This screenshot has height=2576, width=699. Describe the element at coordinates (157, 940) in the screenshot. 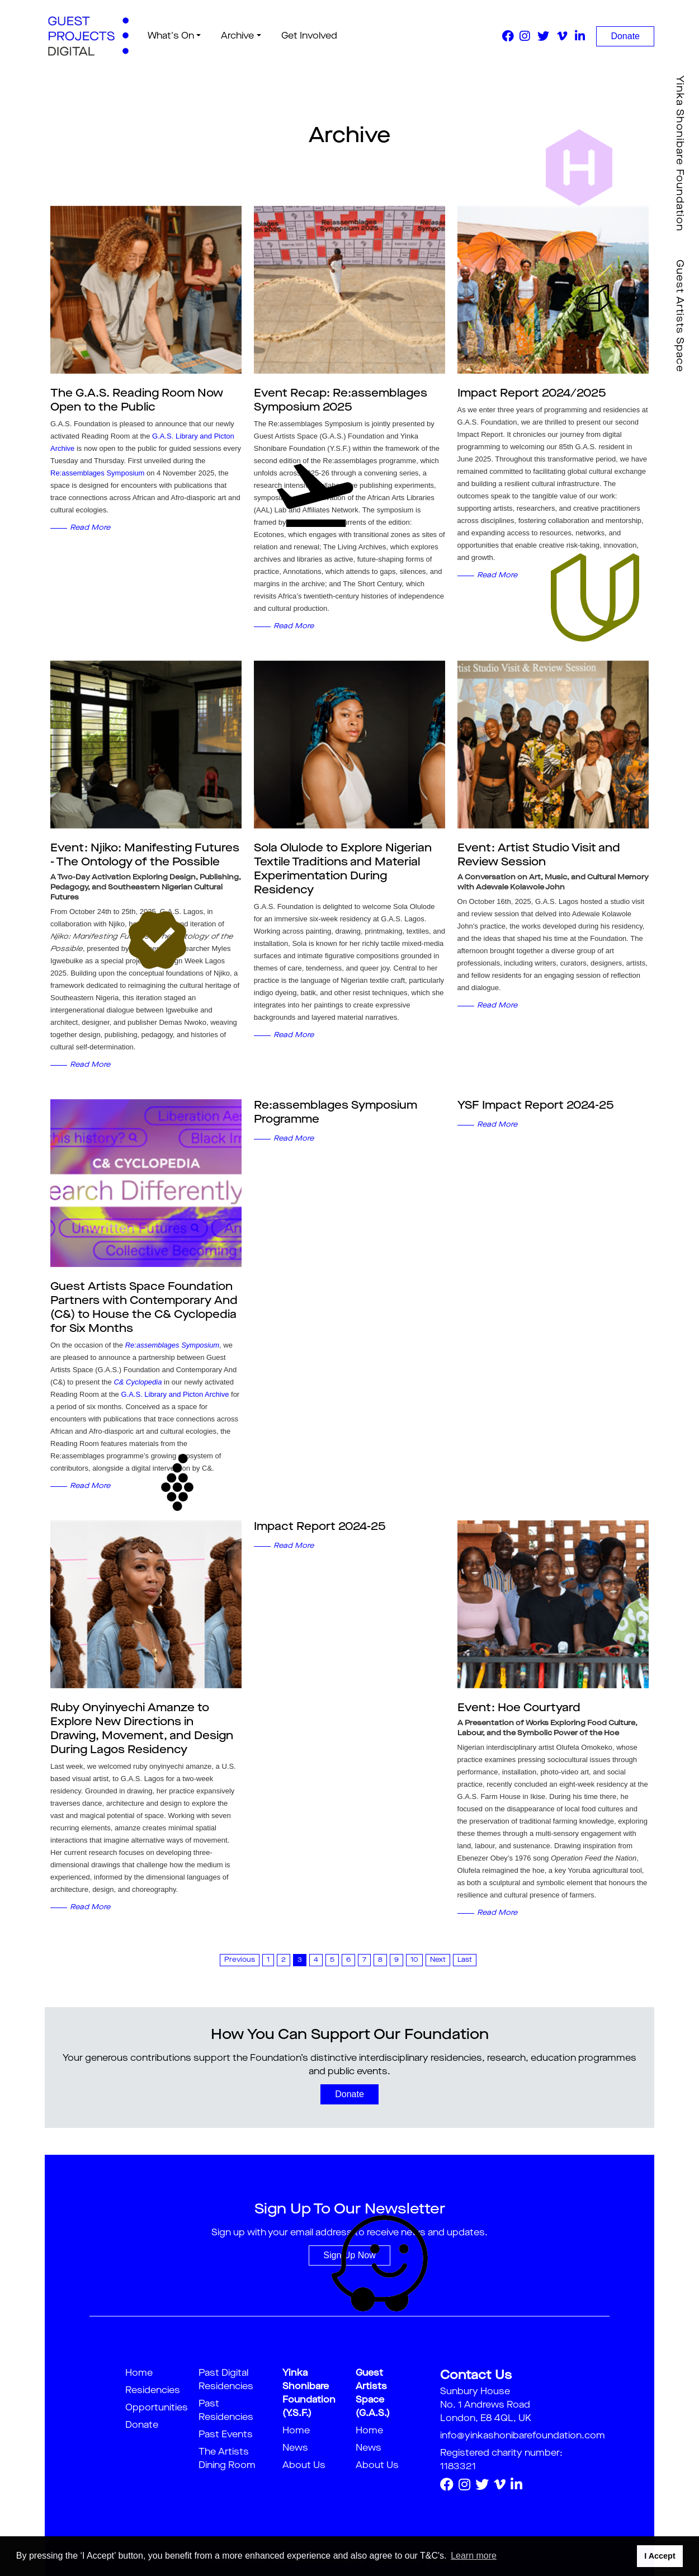

I see `indicates a verified account or profile` at that location.